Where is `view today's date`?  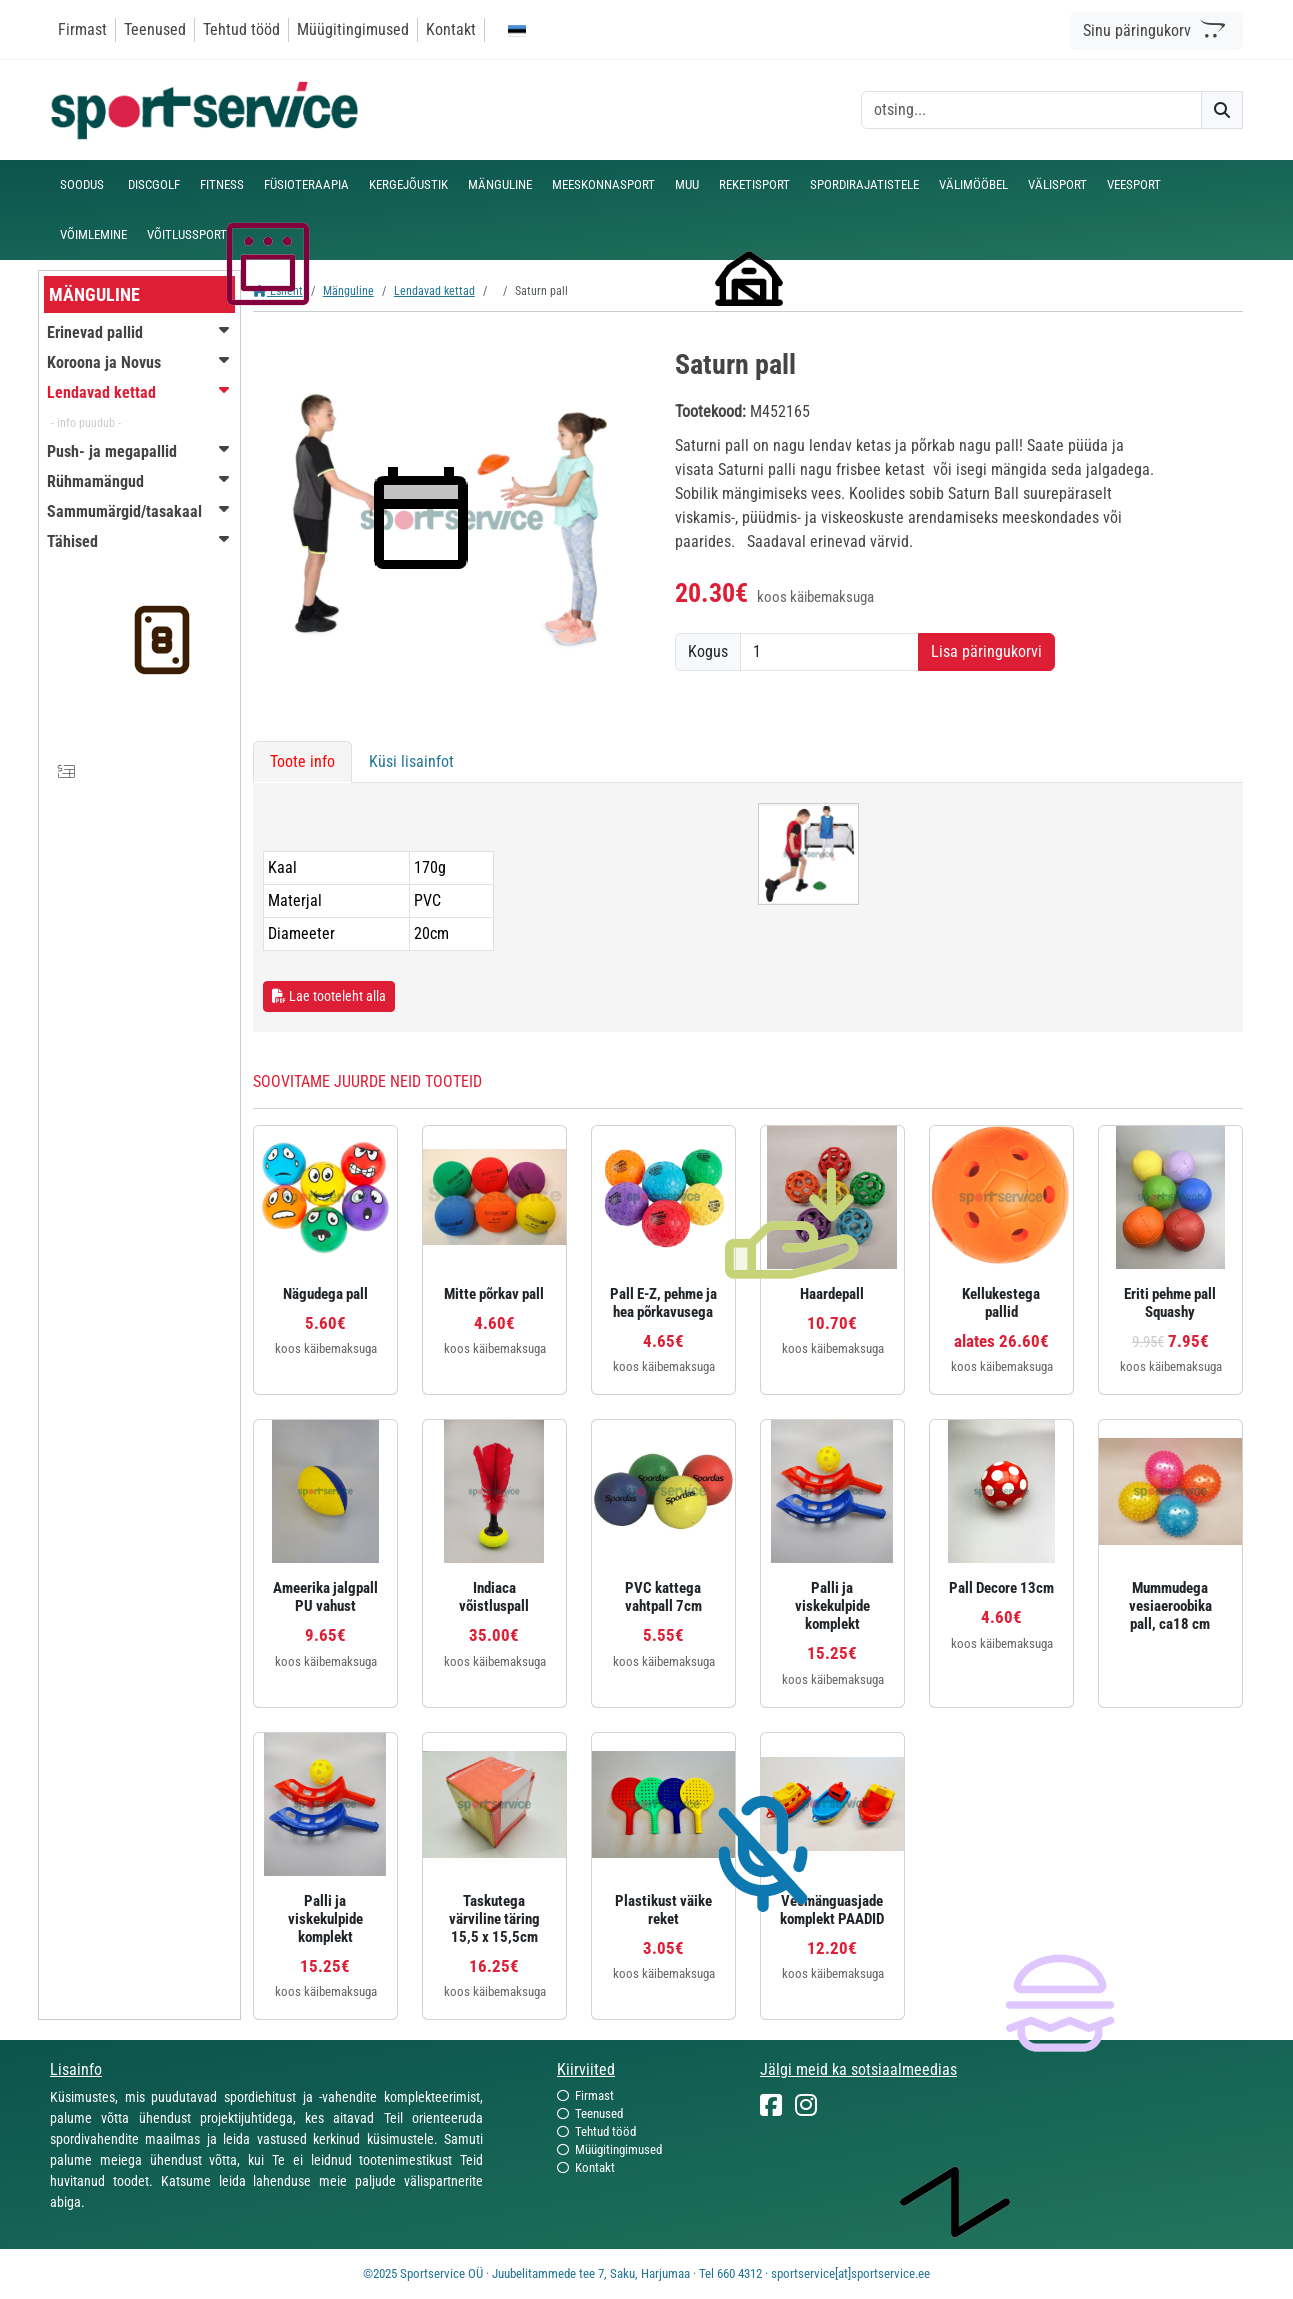 view today's date is located at coordinates (421, 518).